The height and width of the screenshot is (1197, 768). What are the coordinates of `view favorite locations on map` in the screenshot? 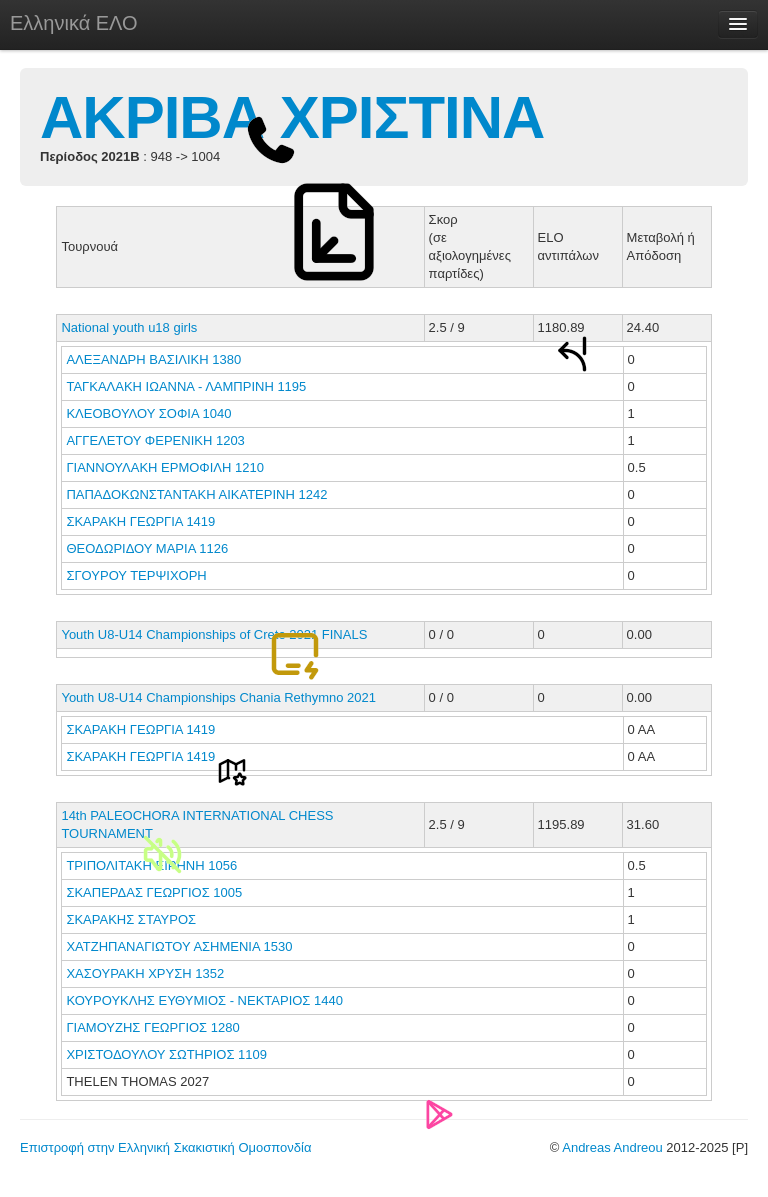 It's located at (232, 771).